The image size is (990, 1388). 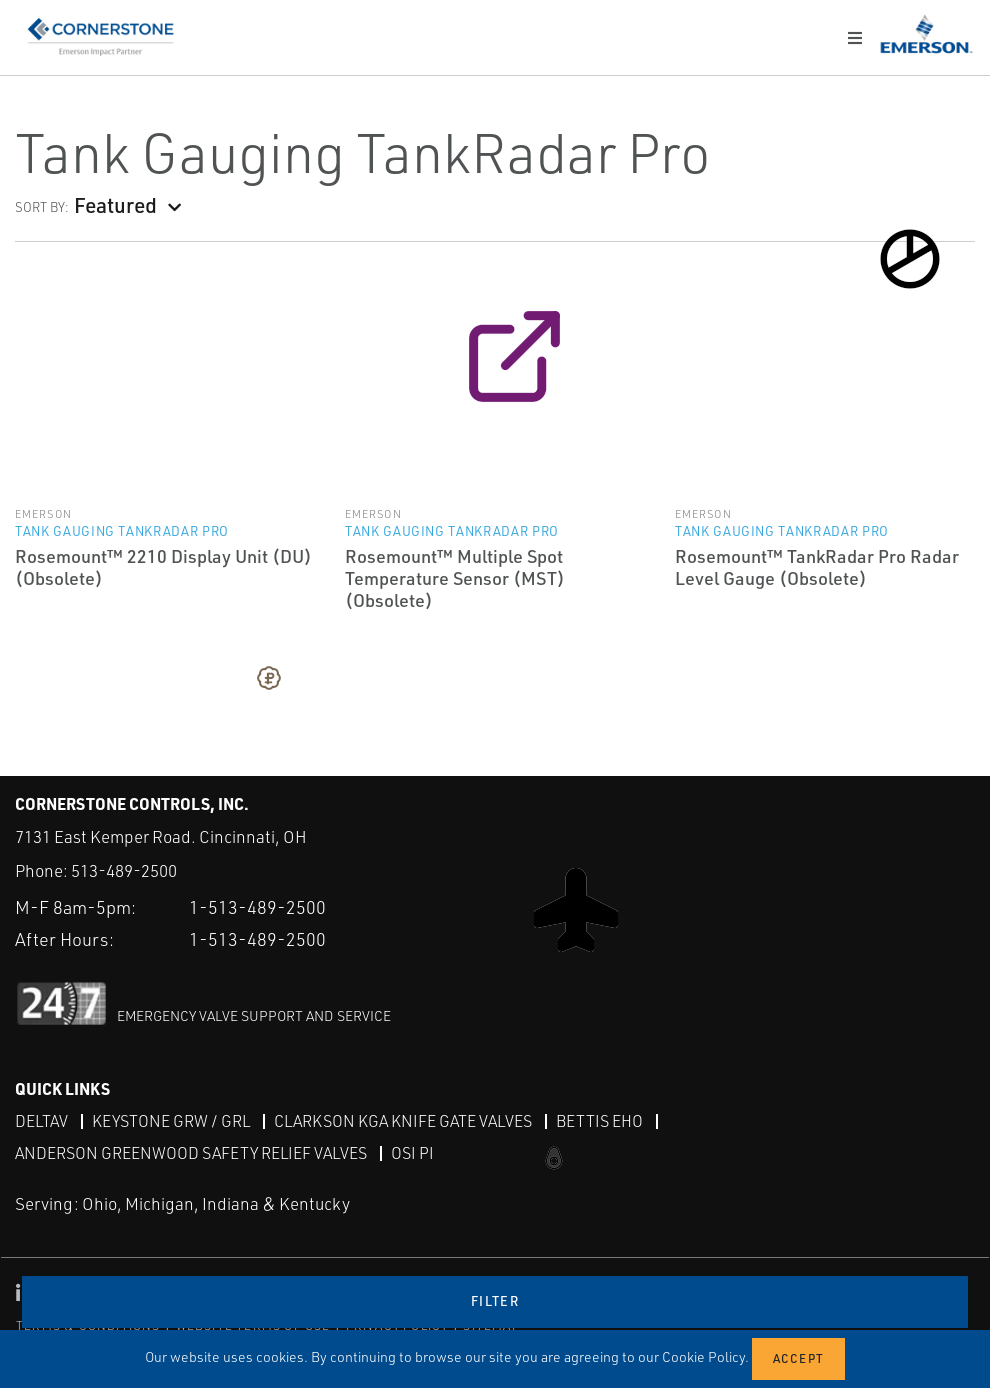 I want to click on open link in a new tab or window, so click(x=514, y=356).